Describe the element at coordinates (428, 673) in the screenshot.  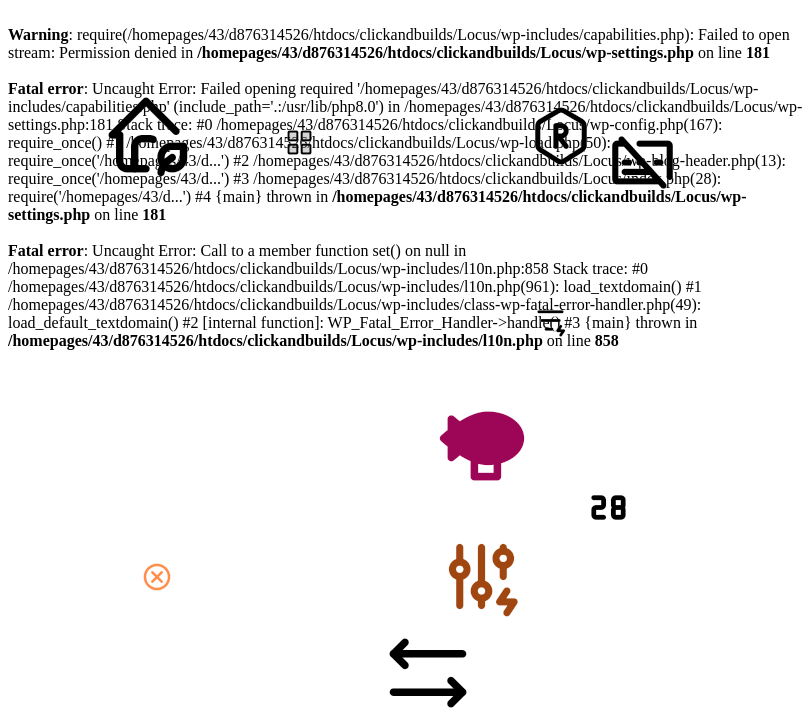
I see `swap or exchange items` at that location.